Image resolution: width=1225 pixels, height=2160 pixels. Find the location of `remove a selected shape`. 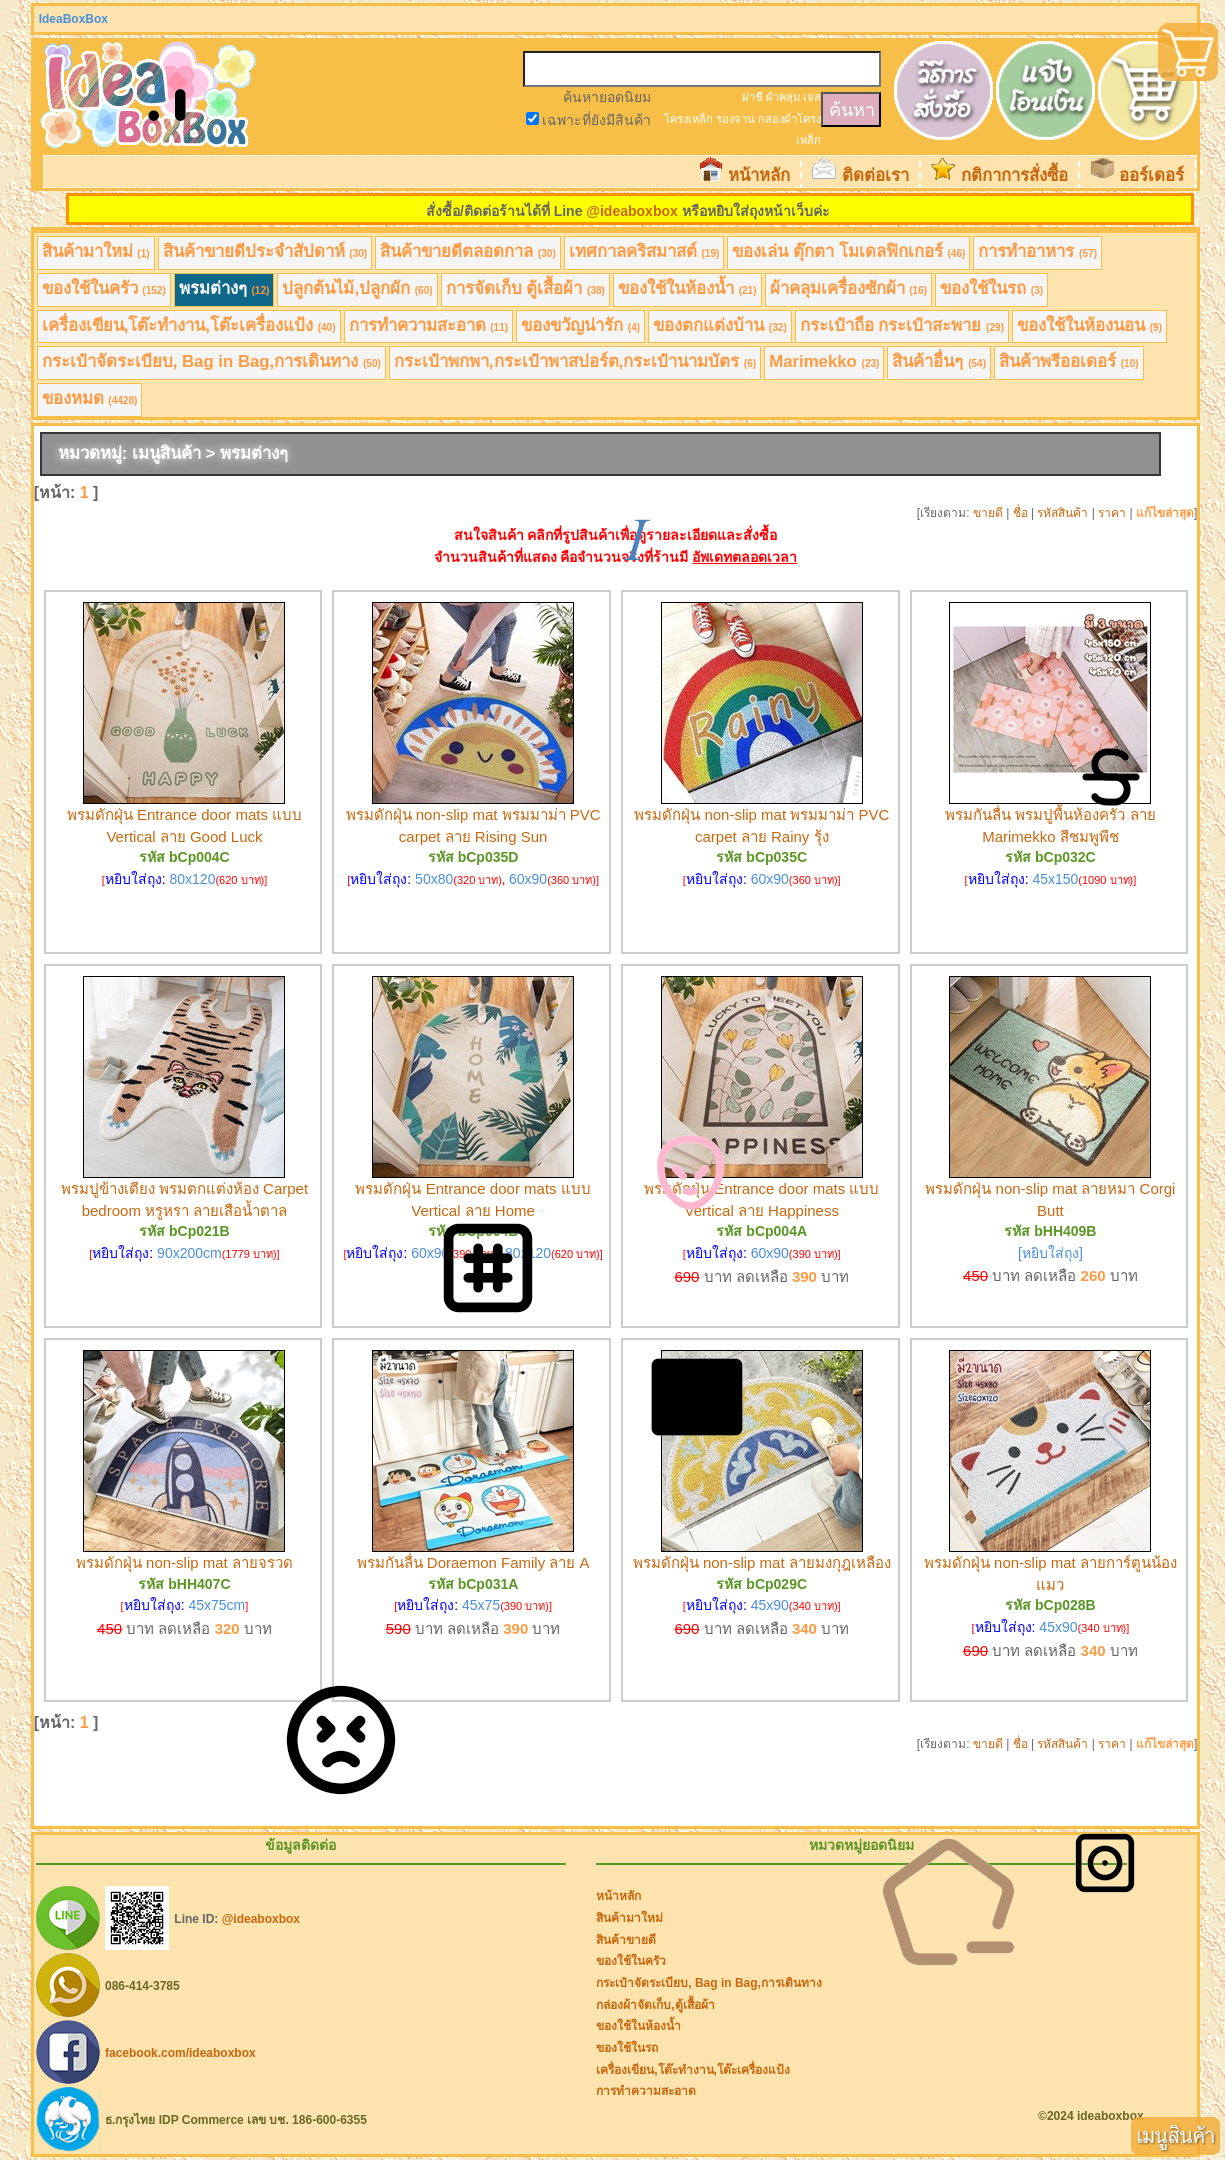

remove a selected shape is located at coordinates (948, 1905).